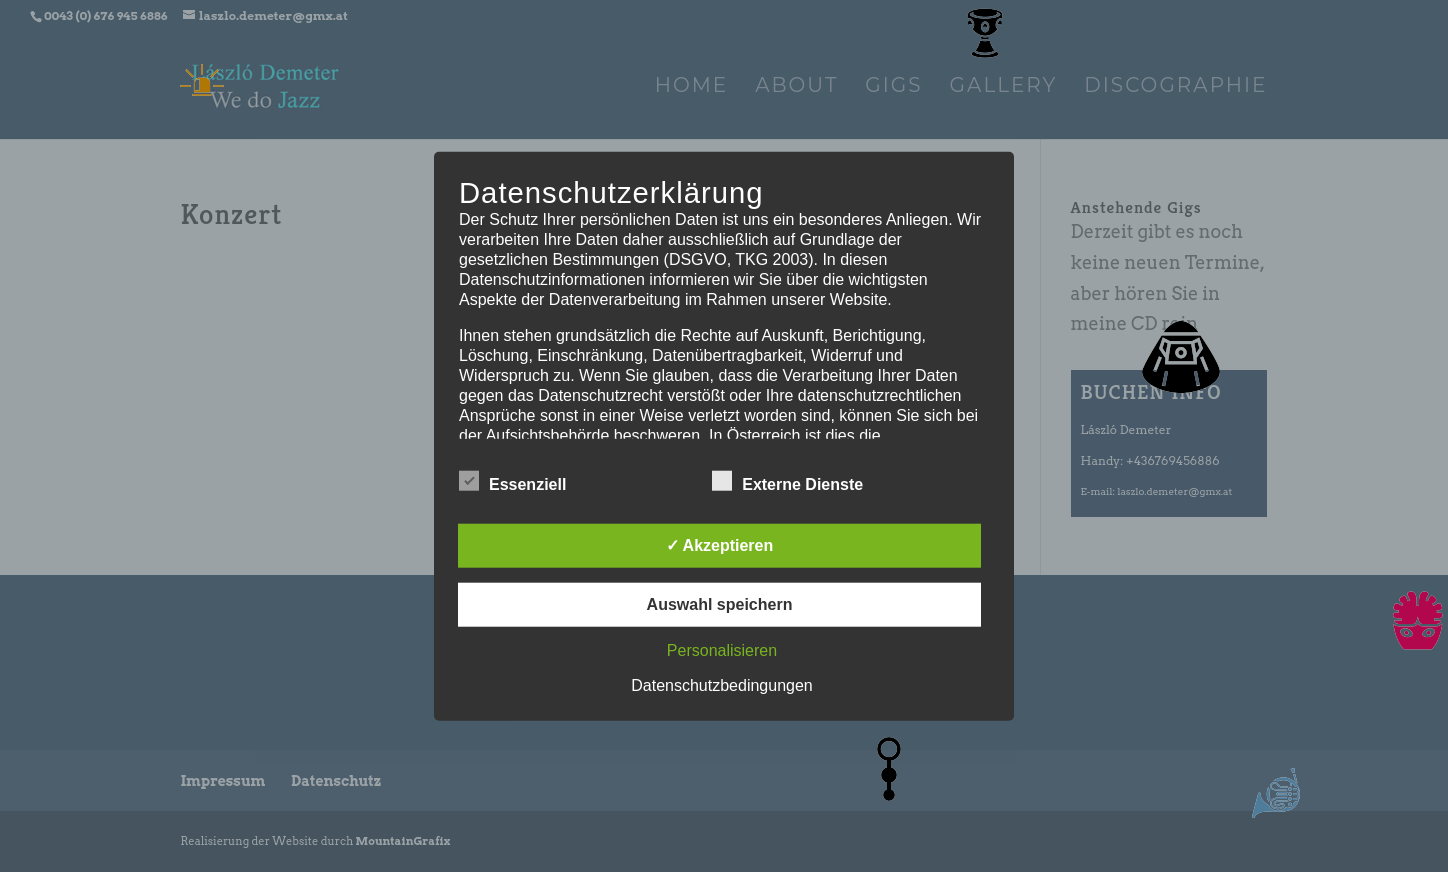  Describe the element at coordinates (984, 33) in the screenshot. I see `view achievements or trophies` at that location.